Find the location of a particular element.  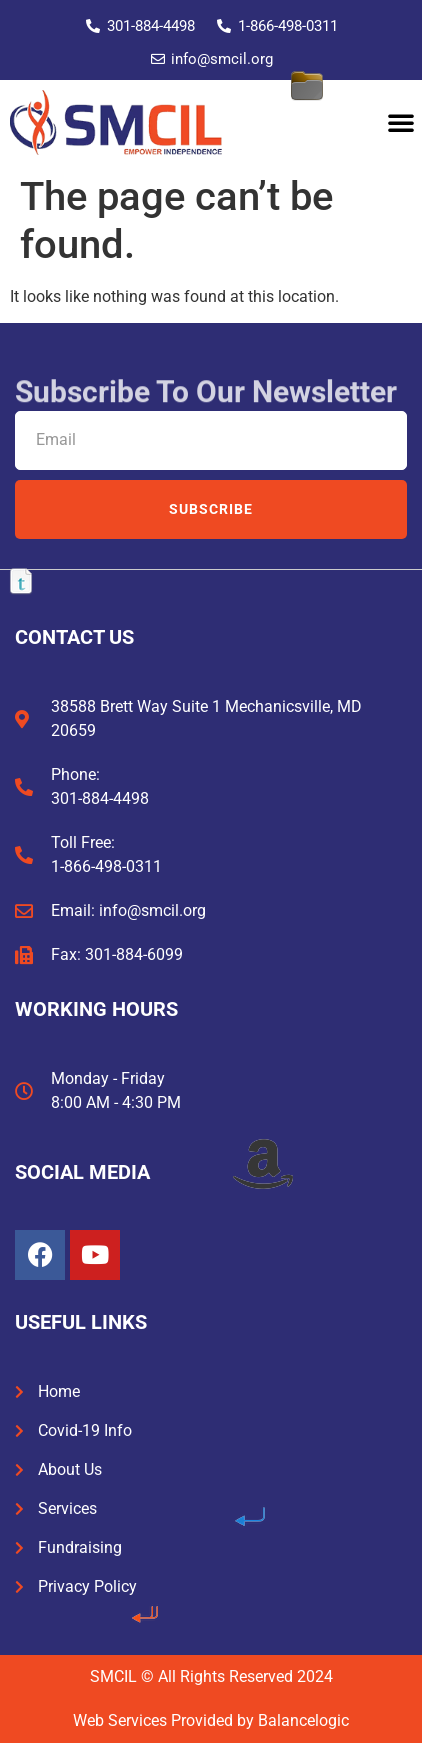

open the amazon store app is located at coordinates (263, 1165).